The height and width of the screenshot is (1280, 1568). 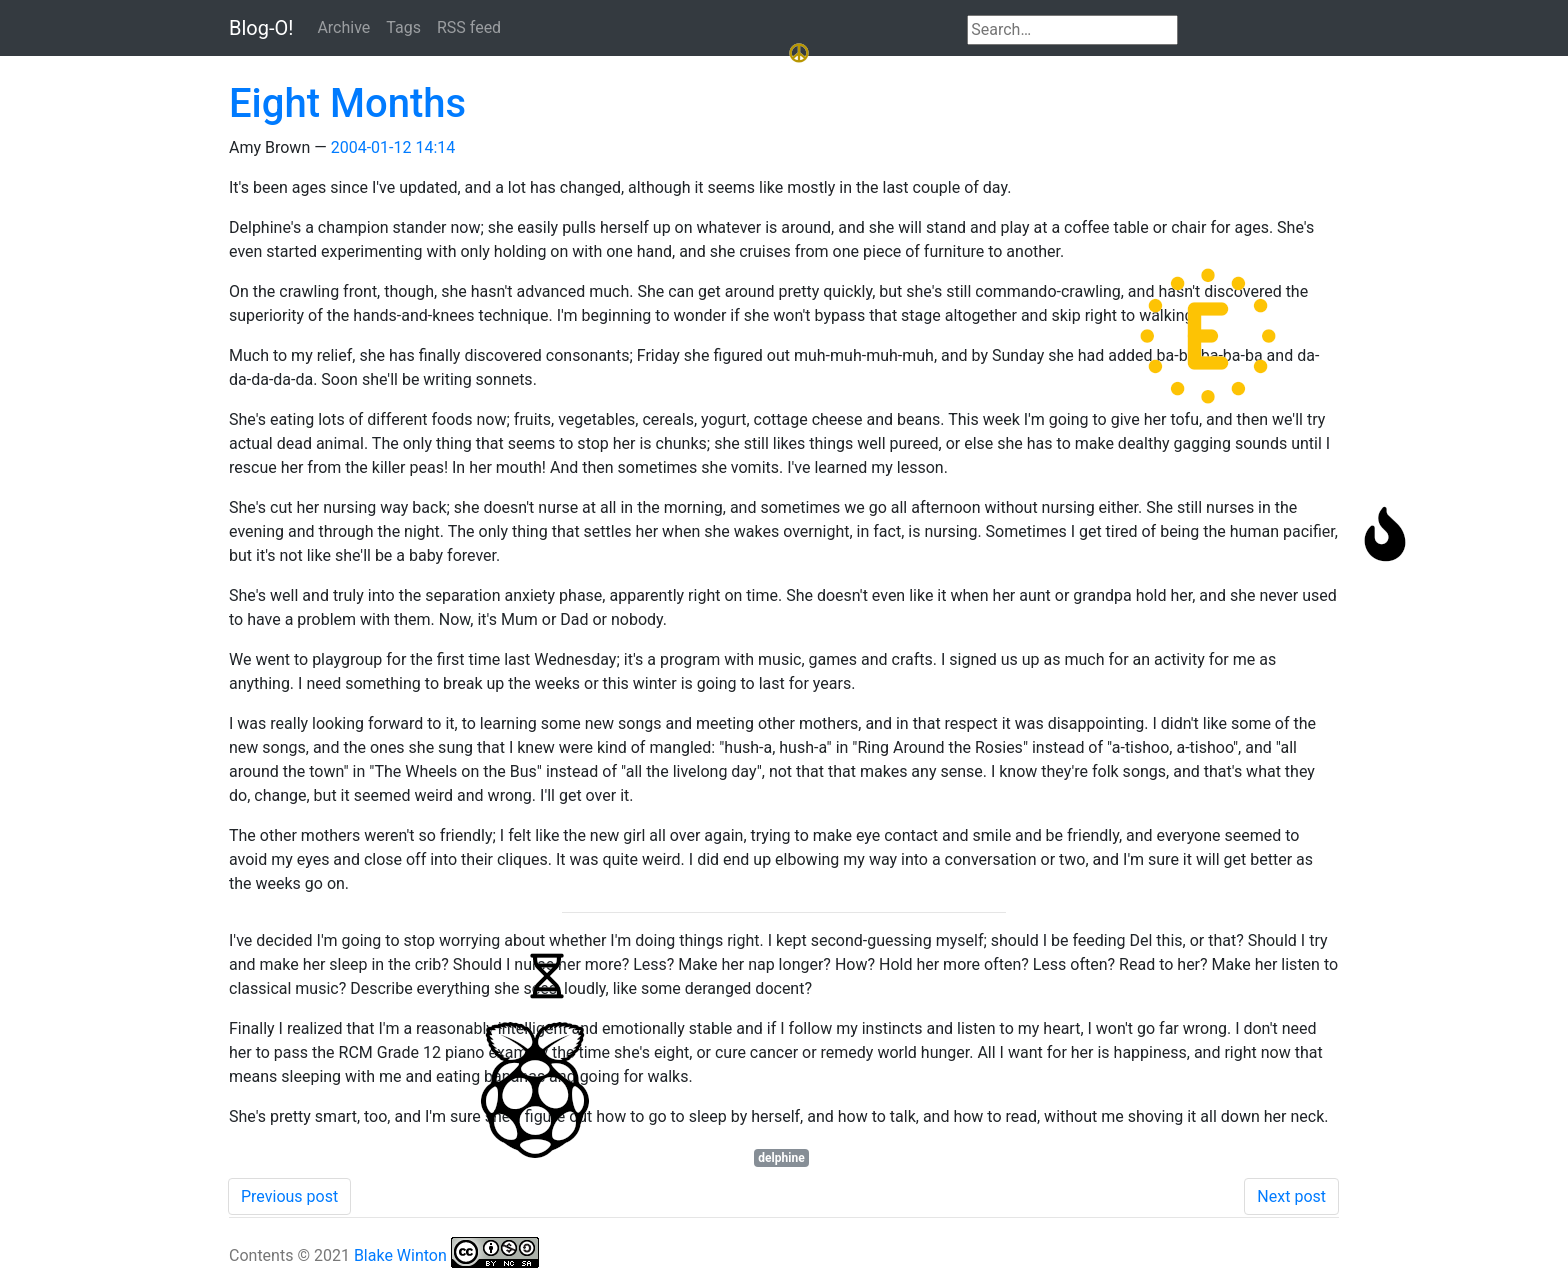 I want to click on indicates a peaceful or non-violent state, so click(x=799, y=53).